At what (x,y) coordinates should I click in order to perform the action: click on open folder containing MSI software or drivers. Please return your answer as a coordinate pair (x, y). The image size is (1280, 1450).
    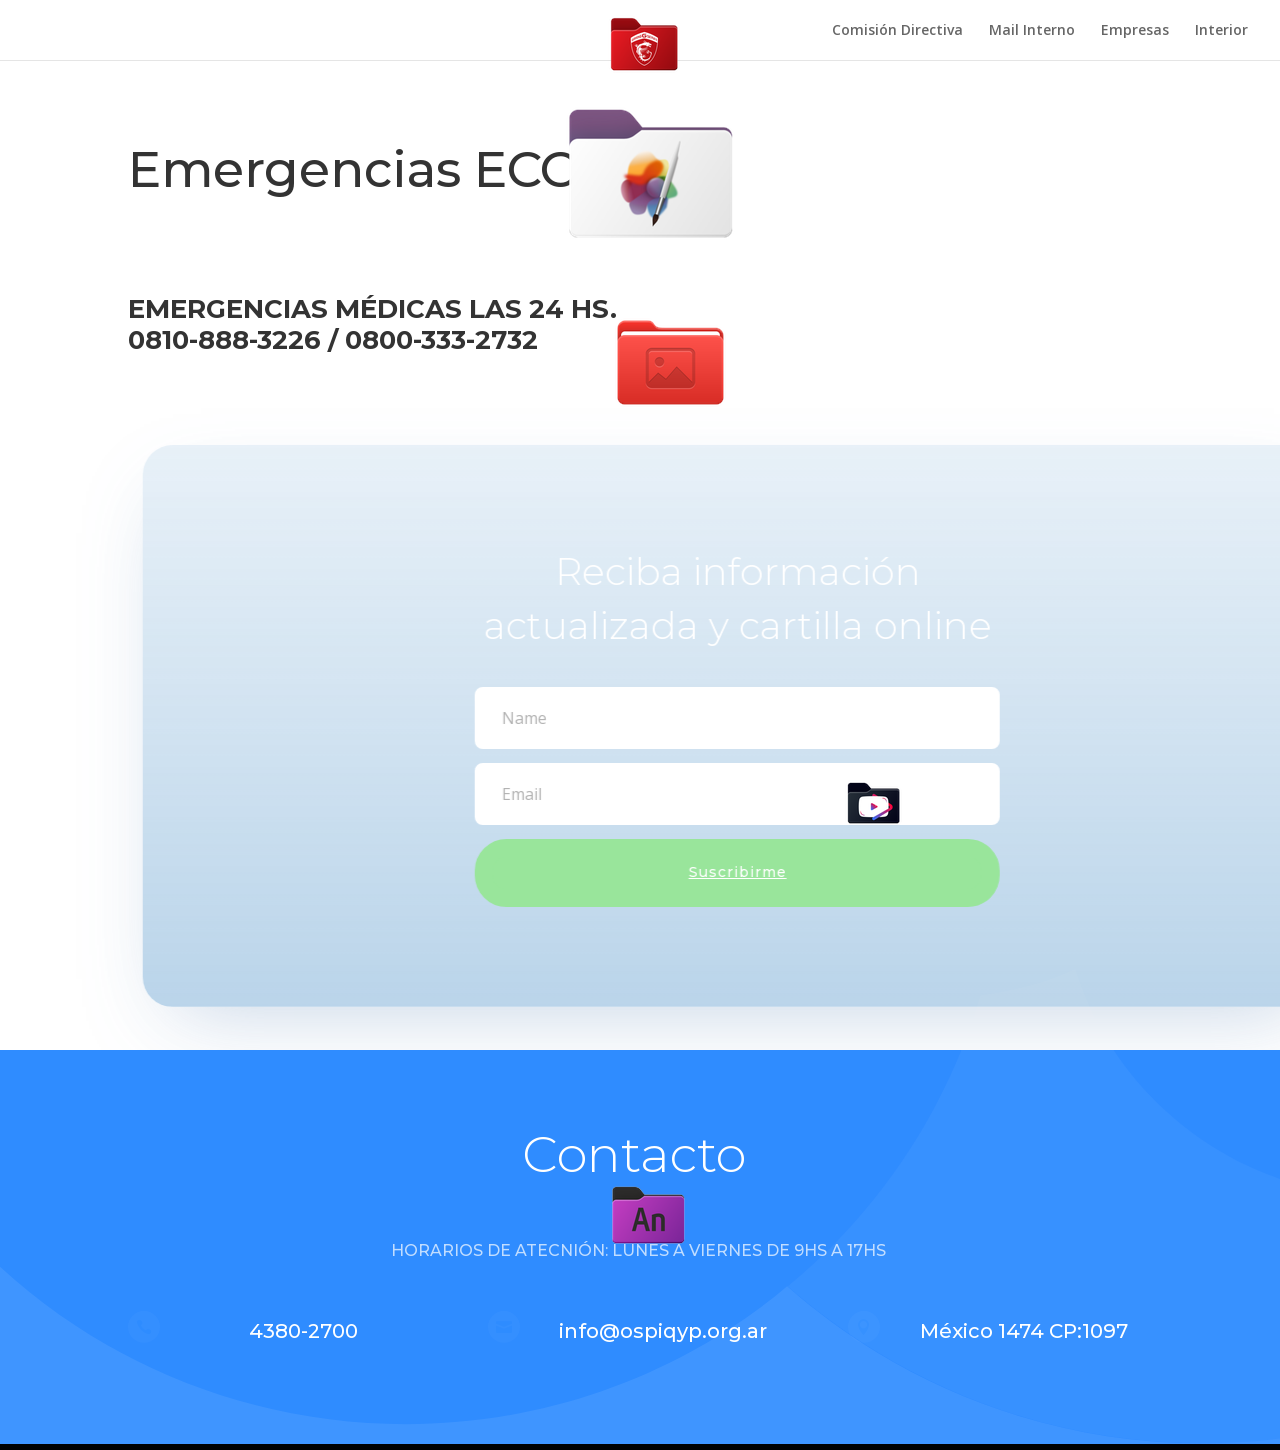
    Looking at the image, I should click on (644, 46).